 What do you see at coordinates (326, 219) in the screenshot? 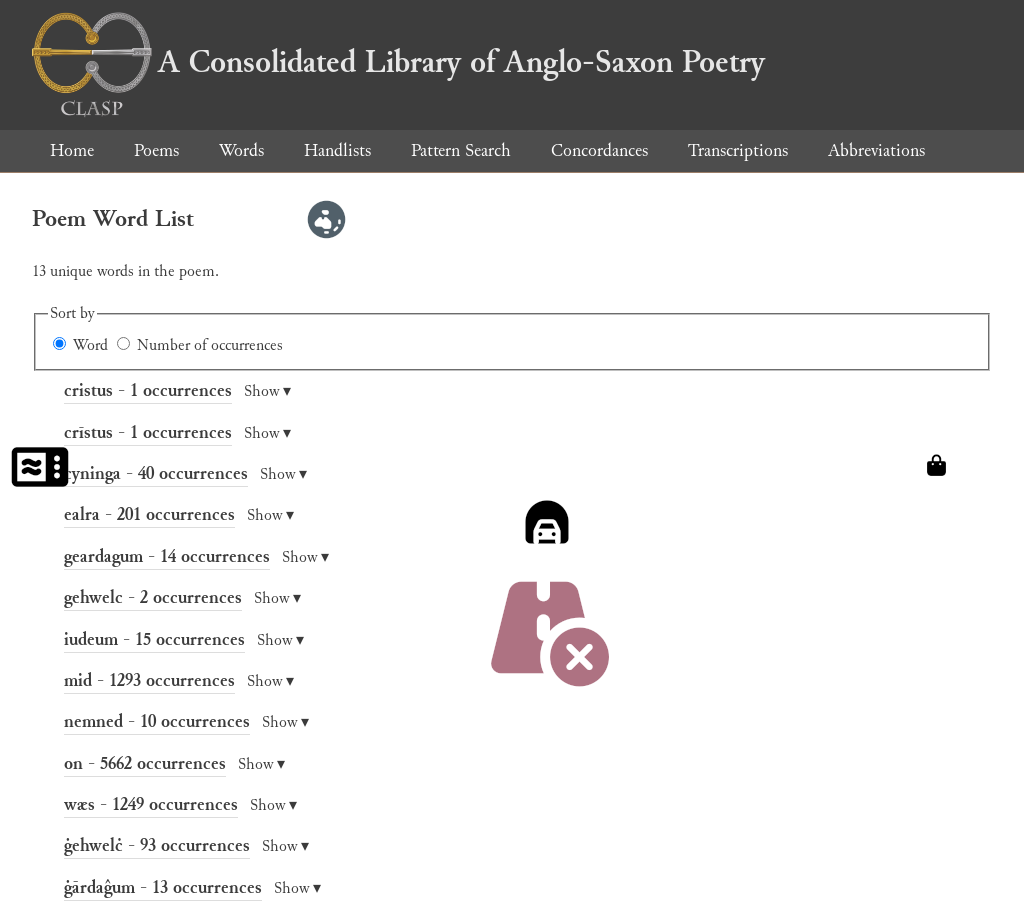
I see `select oceania or australia region` at bounding box center [326, 219].